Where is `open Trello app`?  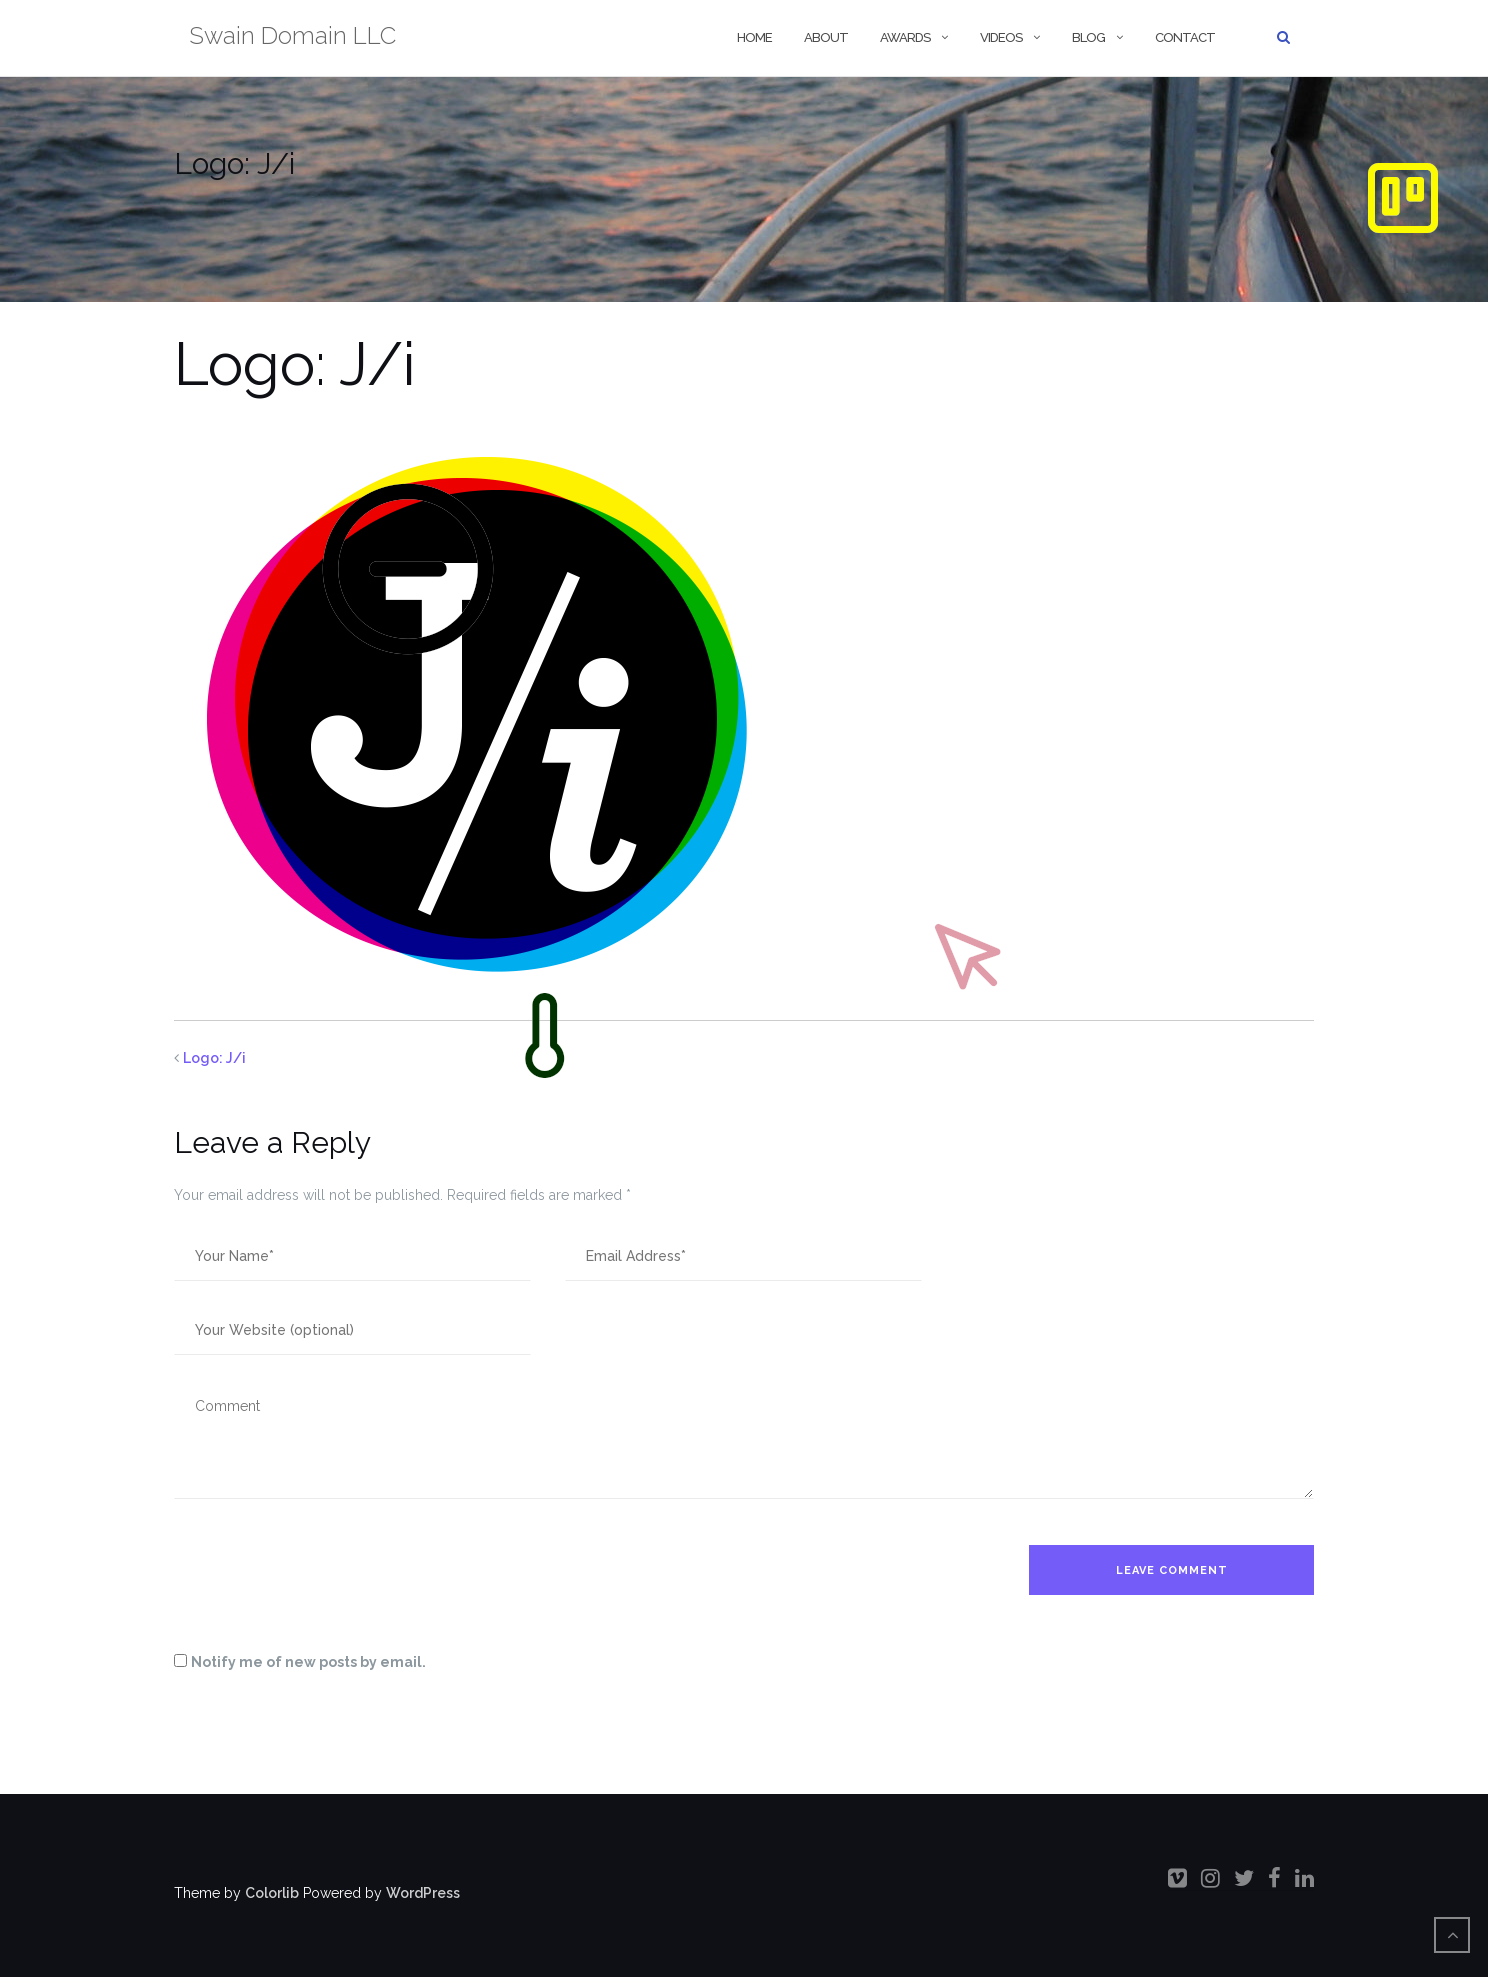 open Trello app is located at coordinates (1403, 198).